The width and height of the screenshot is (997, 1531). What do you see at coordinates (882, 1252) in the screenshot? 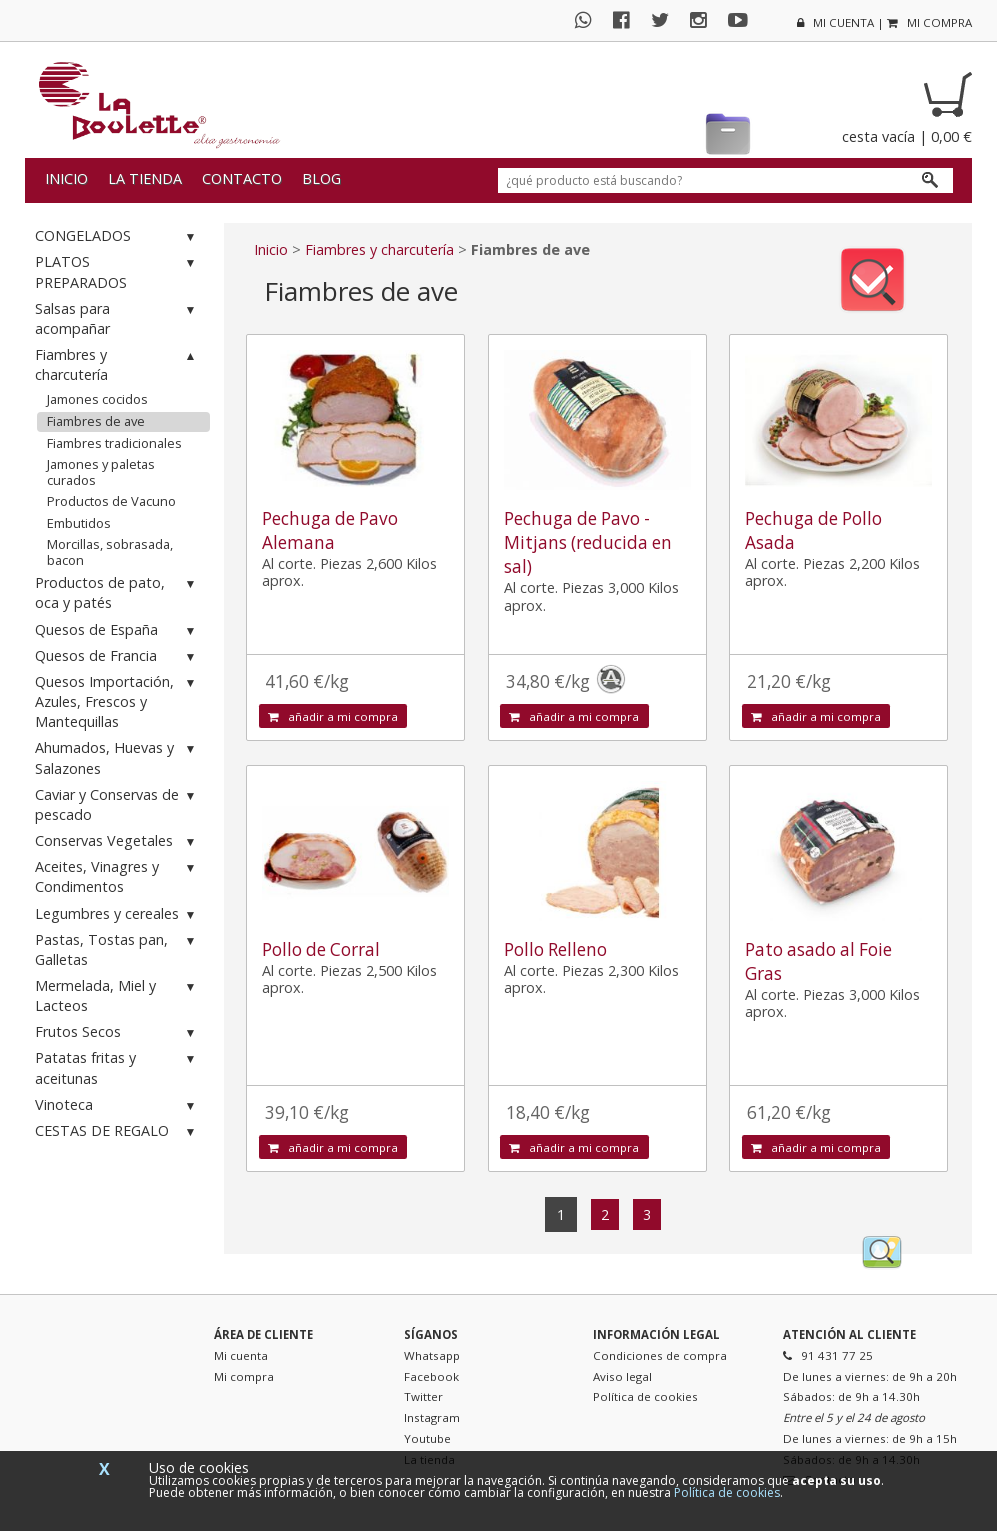
I see `open image viewer application` at bounding box center [882, 1252].